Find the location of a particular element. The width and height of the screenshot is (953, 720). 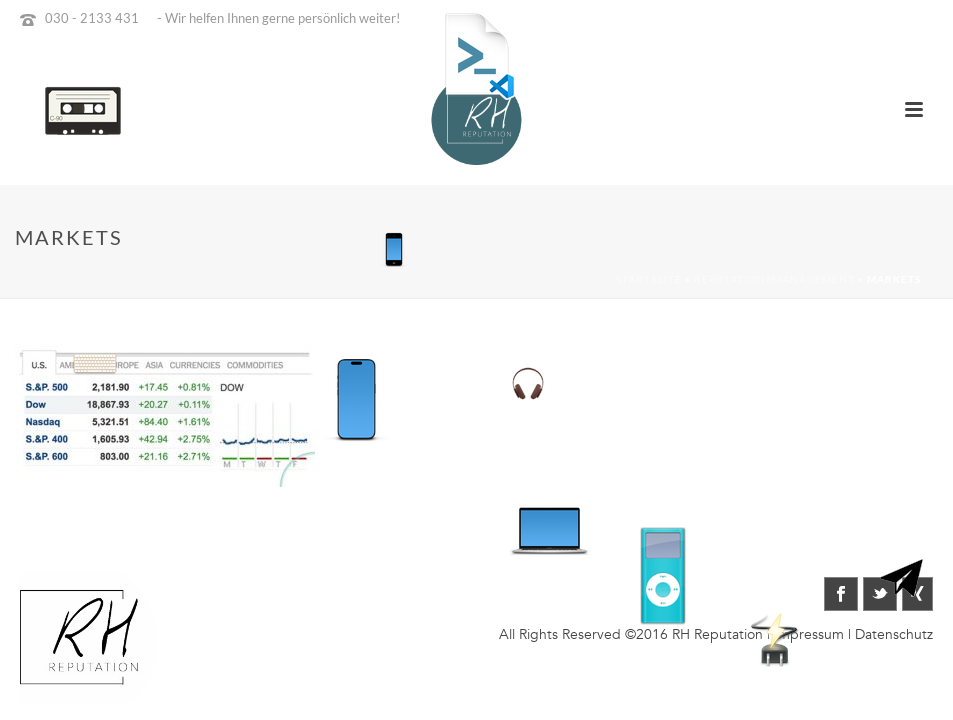

macbook pro device icon is located at coordinates (549, 527).